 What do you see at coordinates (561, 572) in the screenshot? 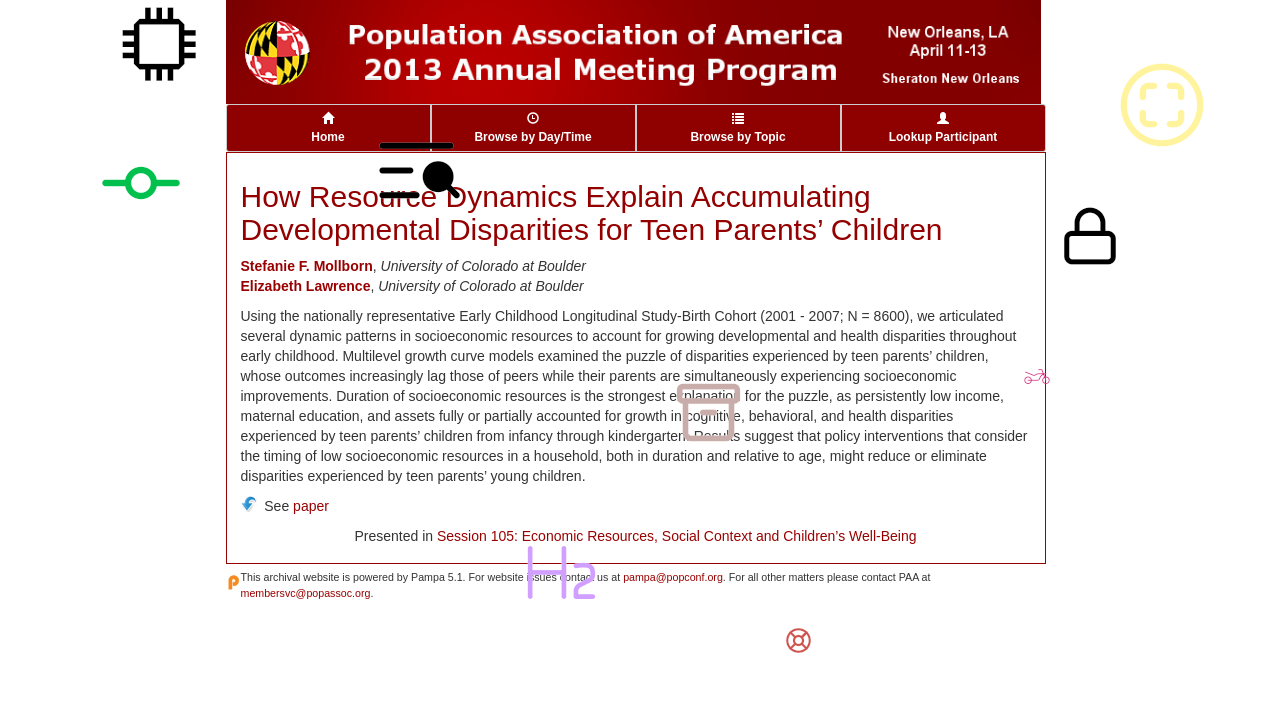
I see `format text as heading level 2` at bounding box center [561, 572].